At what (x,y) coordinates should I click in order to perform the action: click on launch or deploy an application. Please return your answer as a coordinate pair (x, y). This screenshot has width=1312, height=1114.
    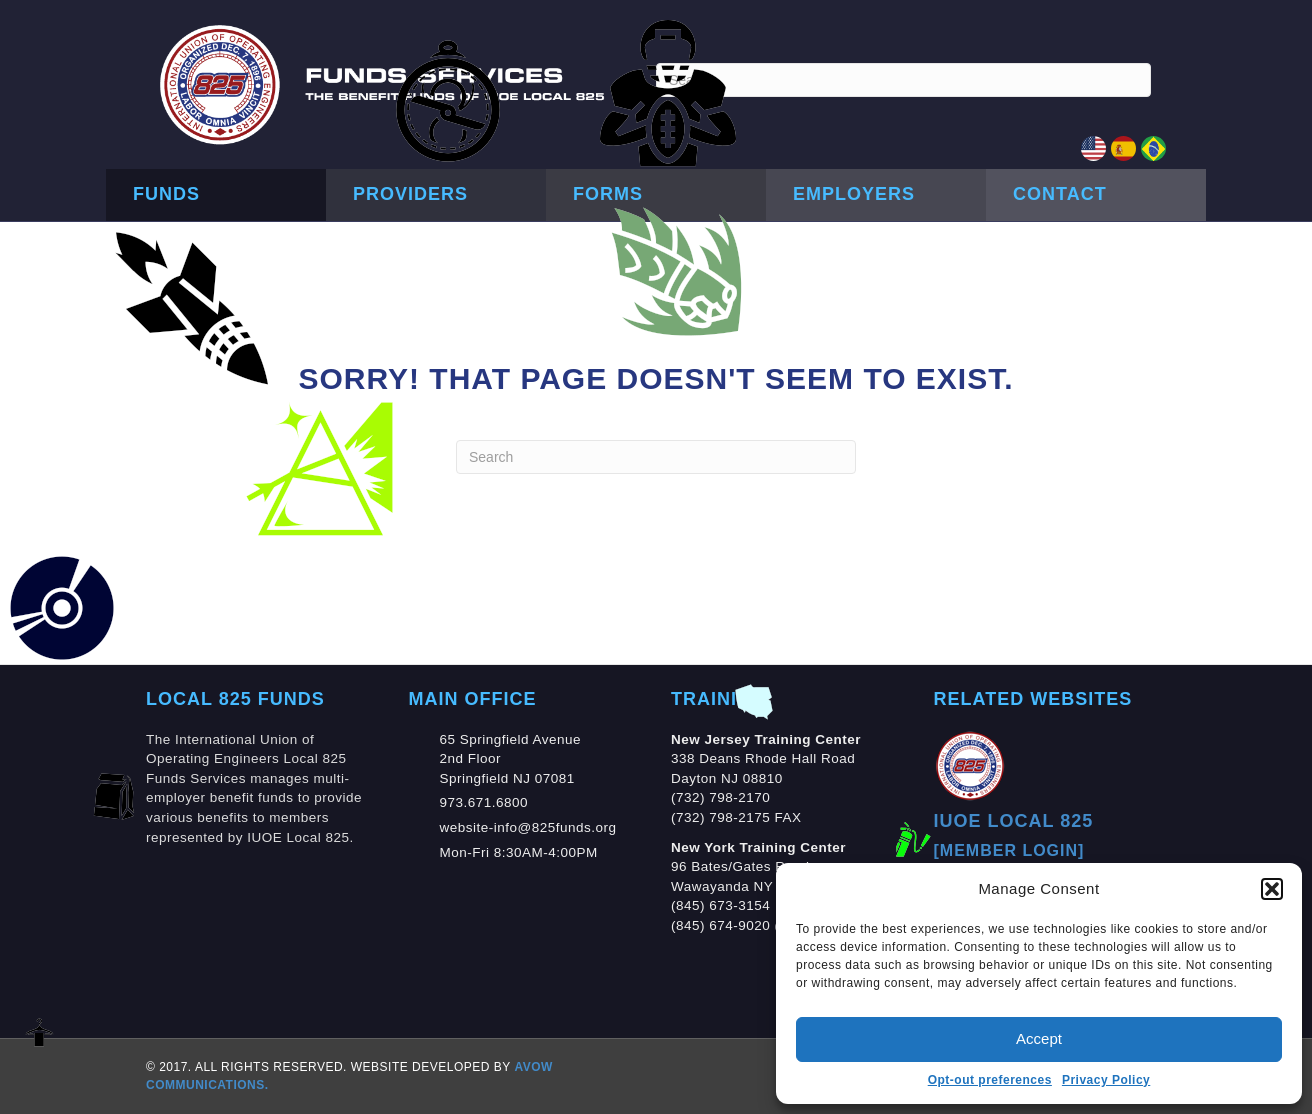
    Looking at the image, I should click on (192, 306).